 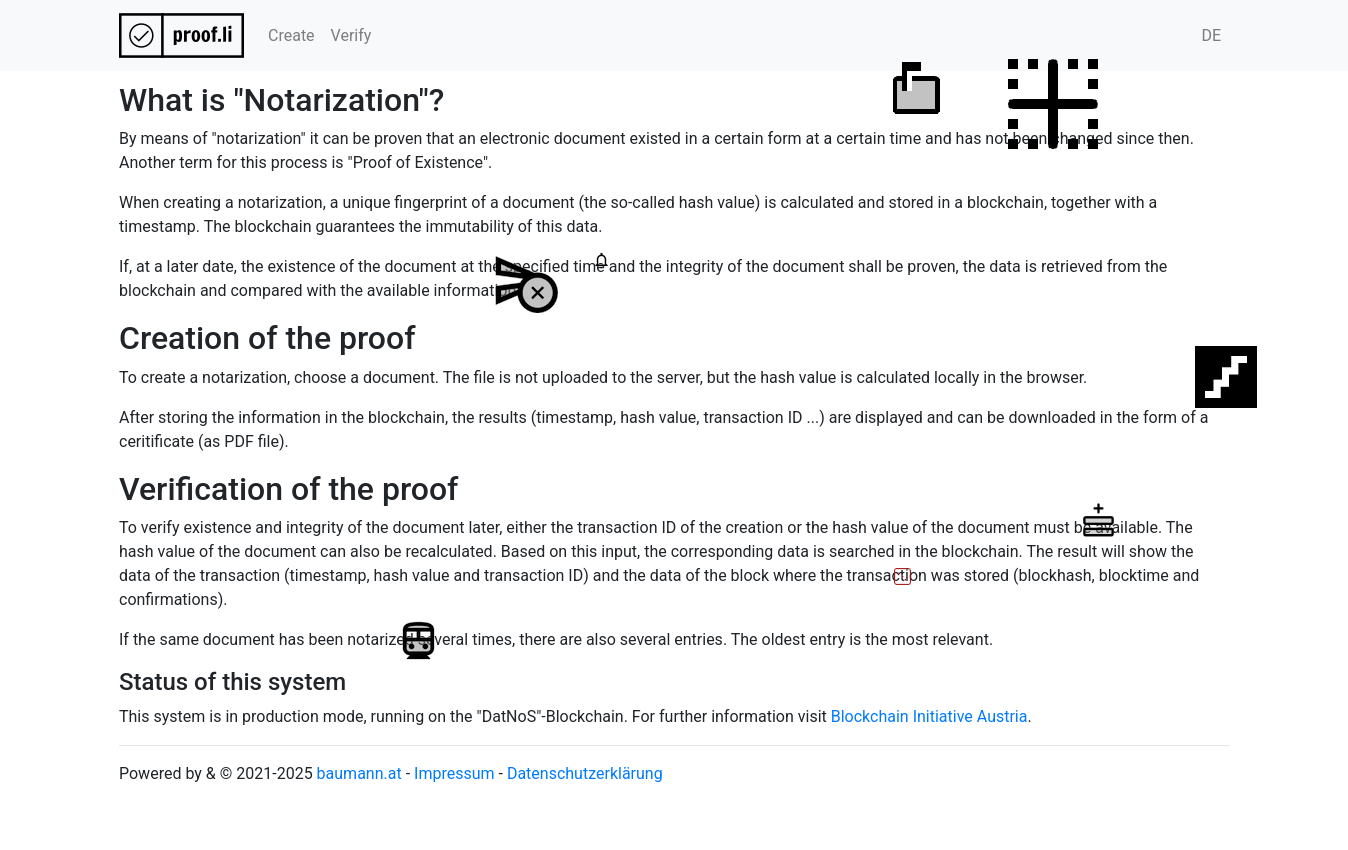 What do you see at coordinates (1098, 522) in the screenshot?
I see `add a new row above` at bounding box center [1098, 522].